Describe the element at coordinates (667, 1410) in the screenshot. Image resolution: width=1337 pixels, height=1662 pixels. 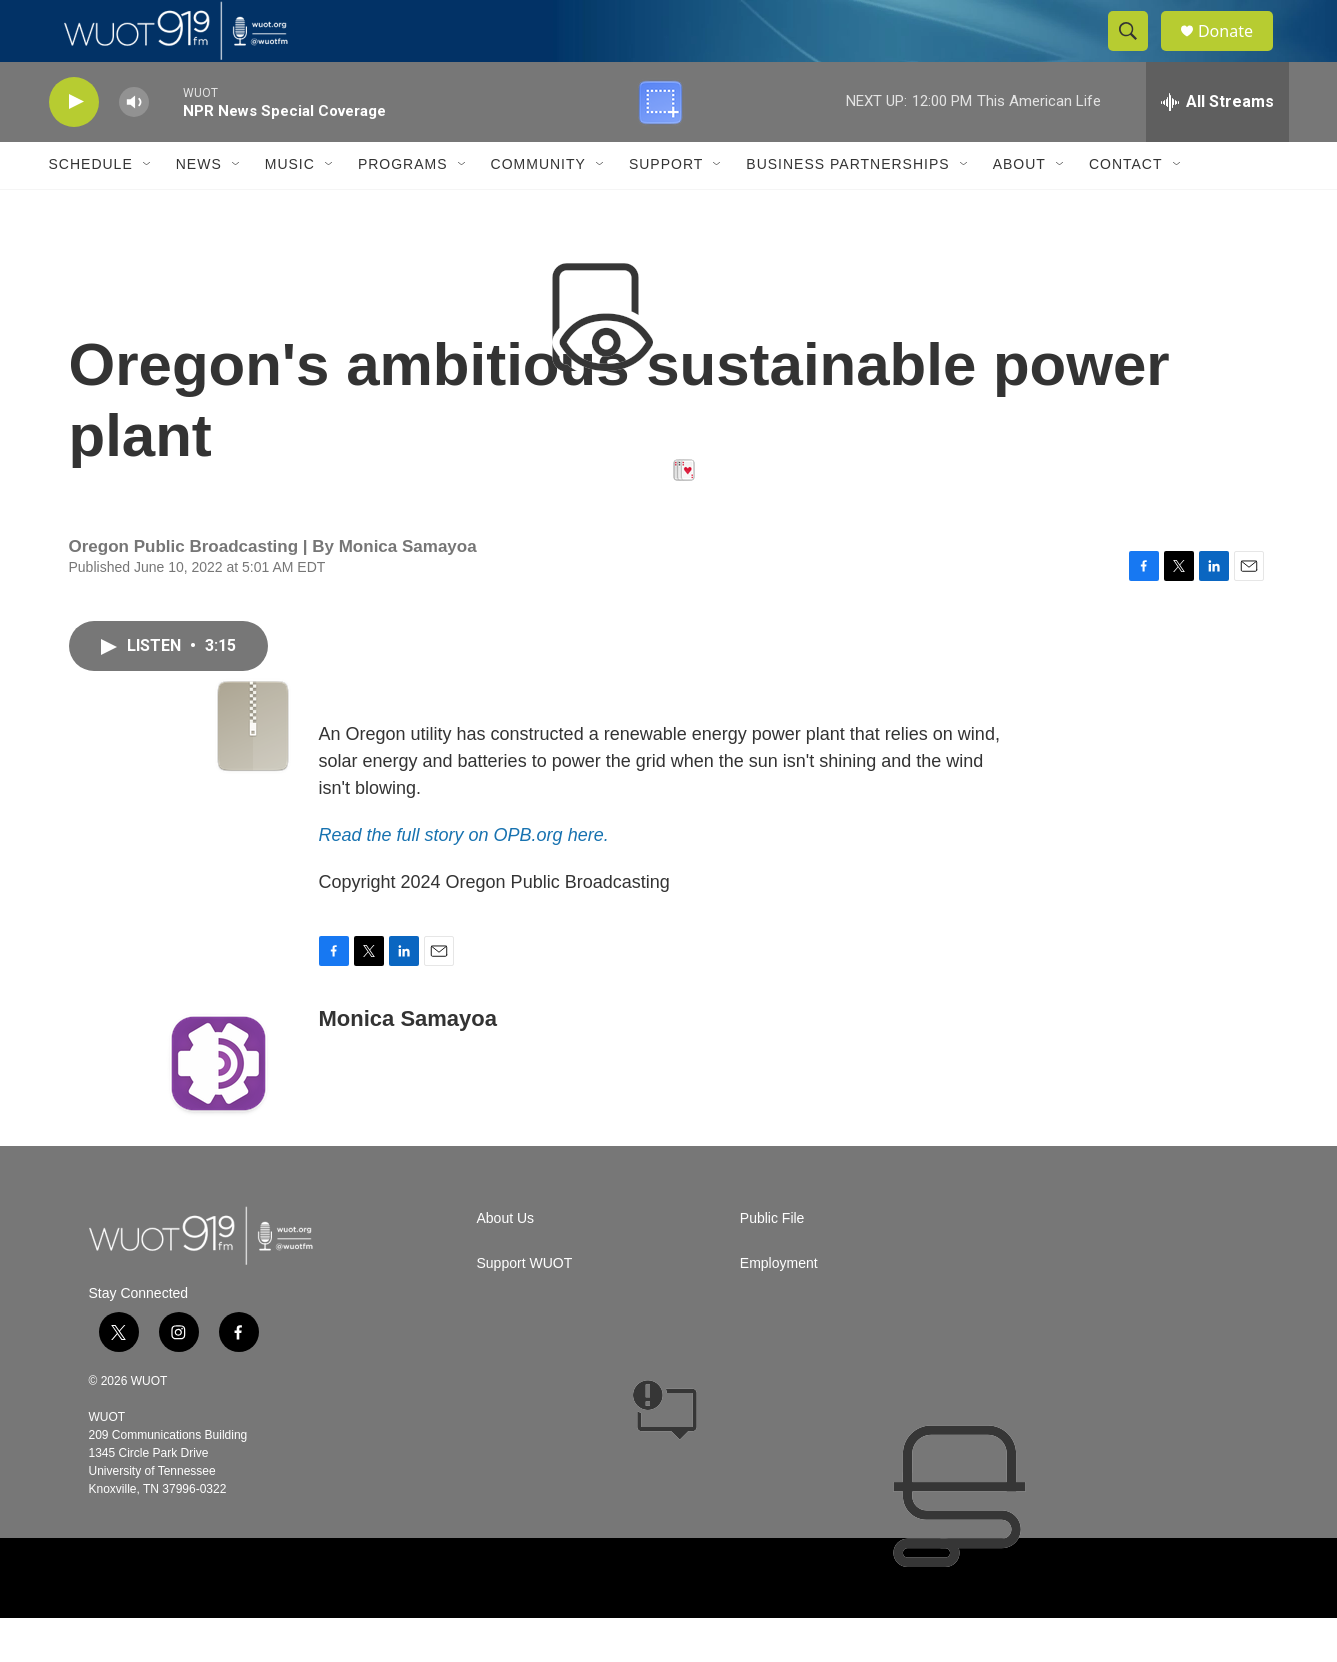
I see `manage notification settings` at that location.